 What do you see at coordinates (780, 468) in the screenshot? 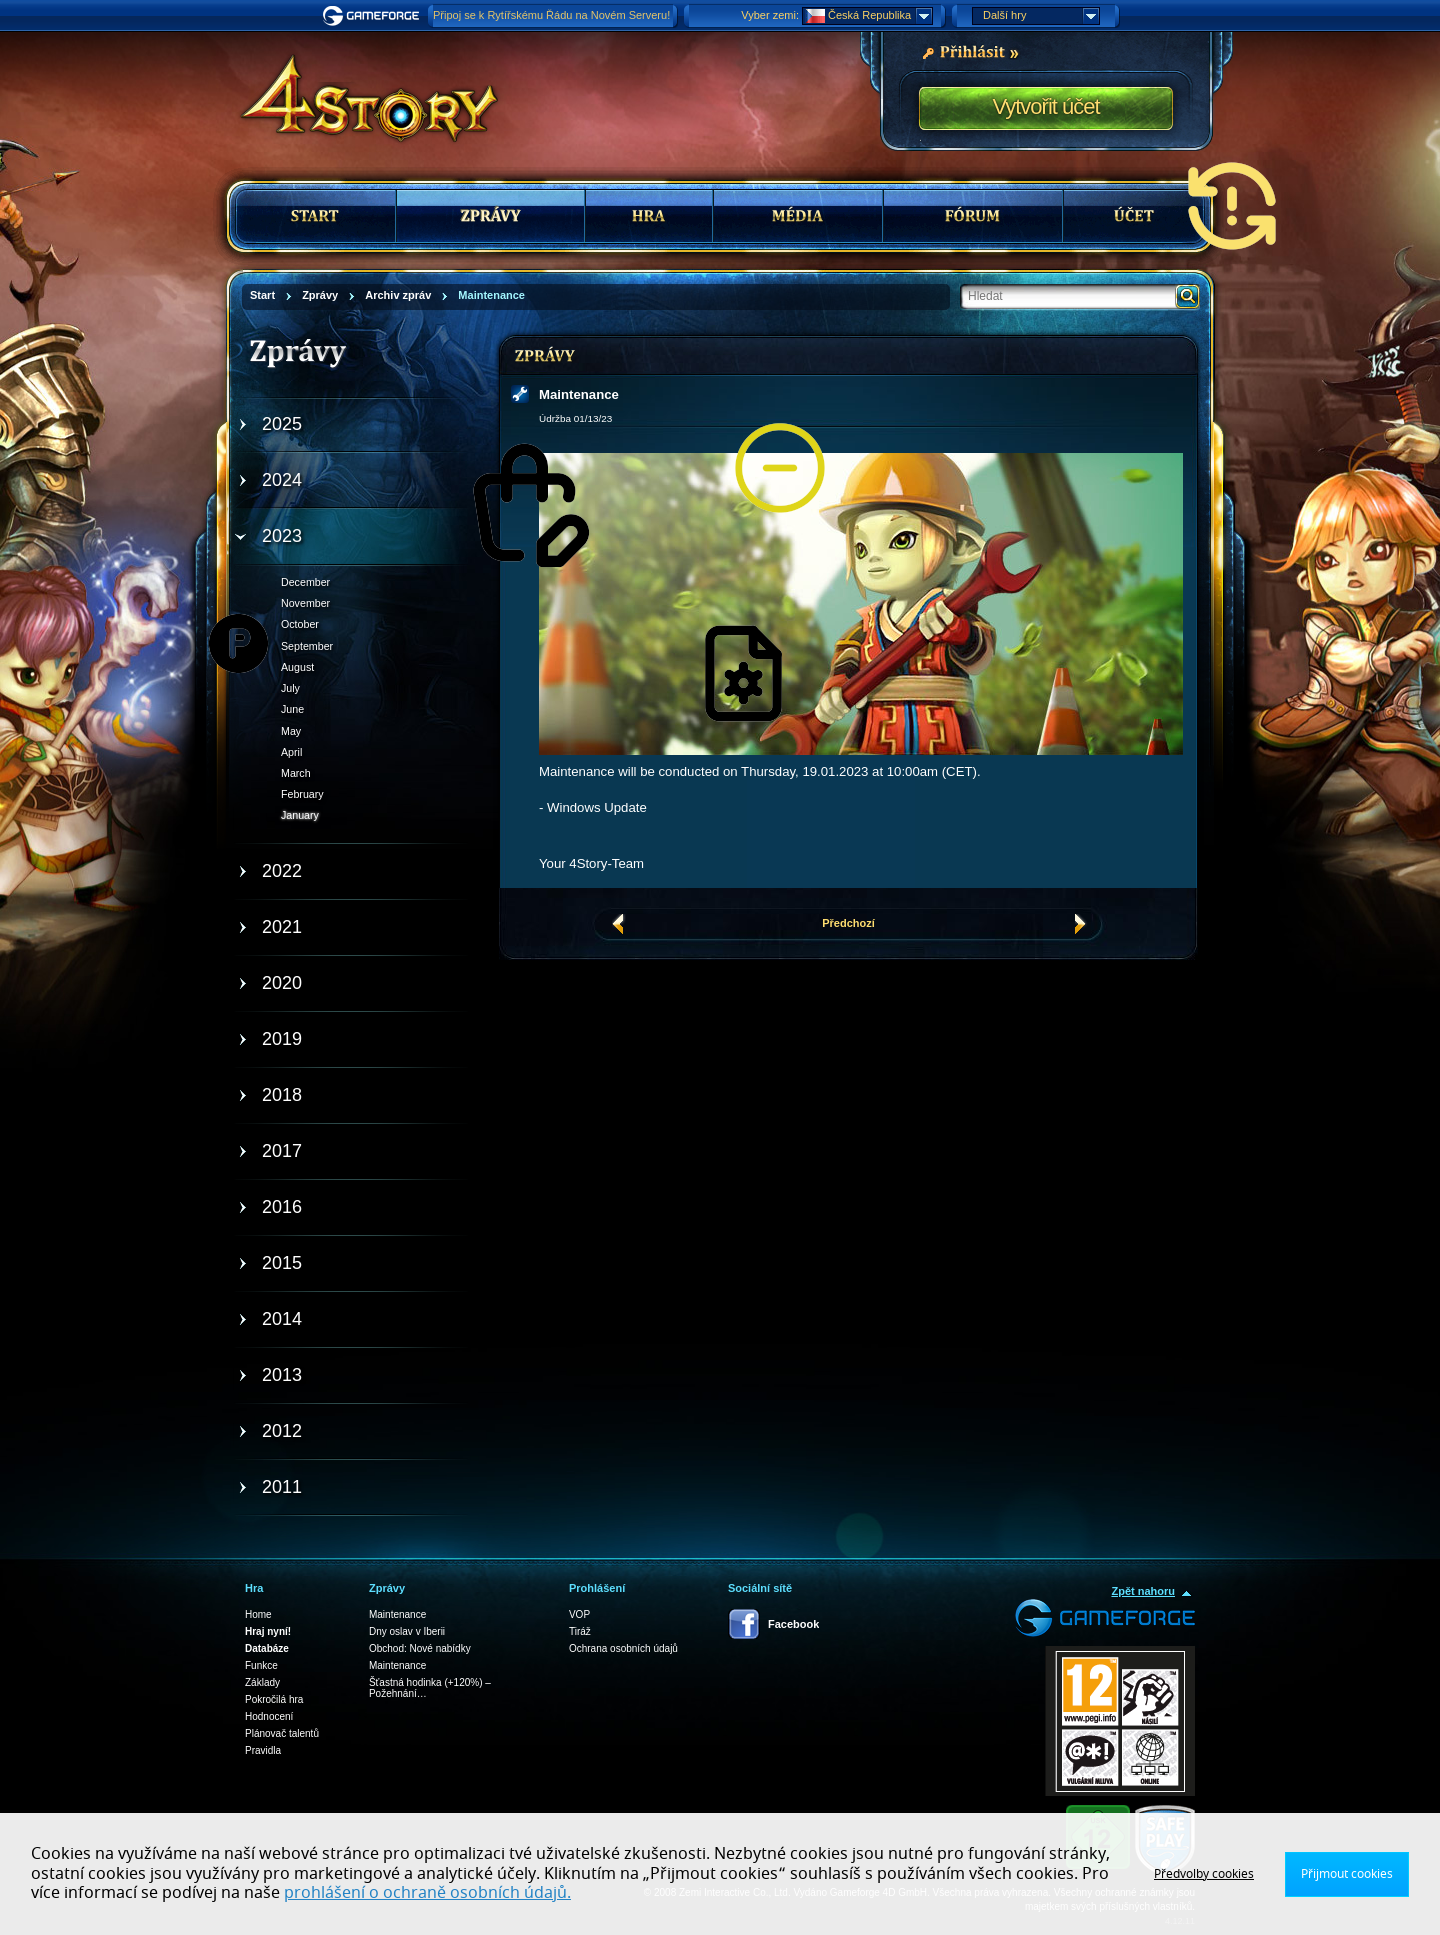
I see `remove an item from a list or cart` at bounding box center [780, 468].